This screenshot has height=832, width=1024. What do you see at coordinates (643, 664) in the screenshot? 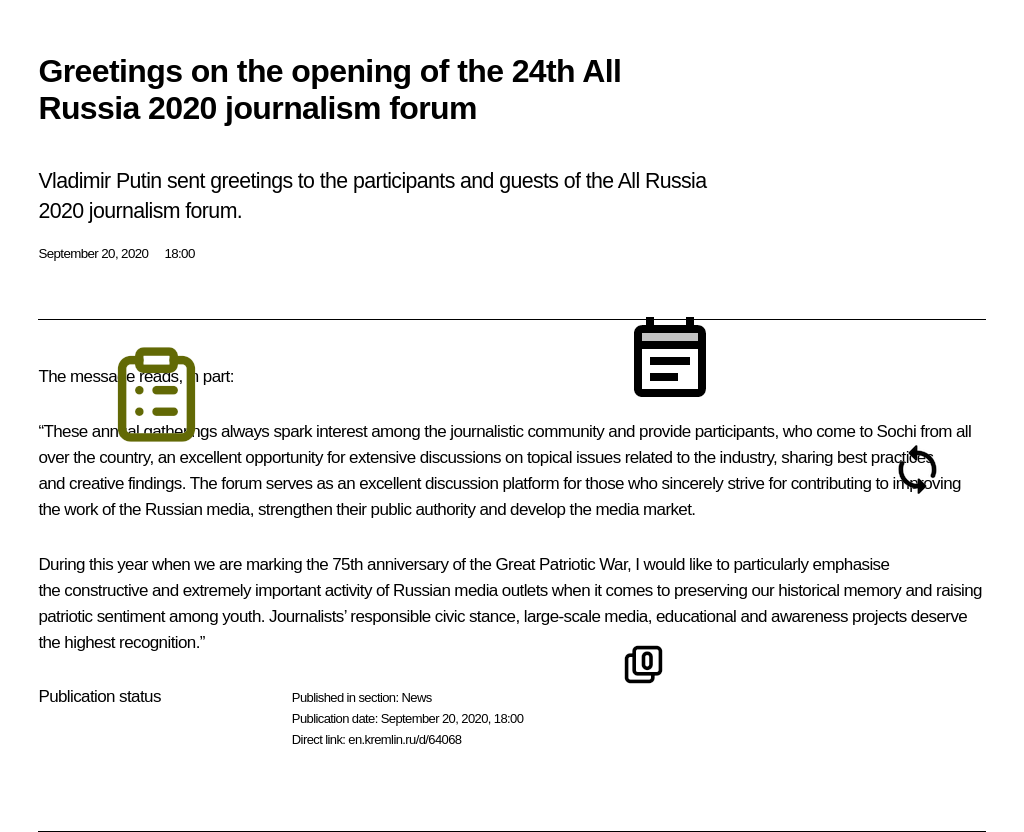
I see `indicates zero items in a collection or stack` at bounding box center [643, 664].